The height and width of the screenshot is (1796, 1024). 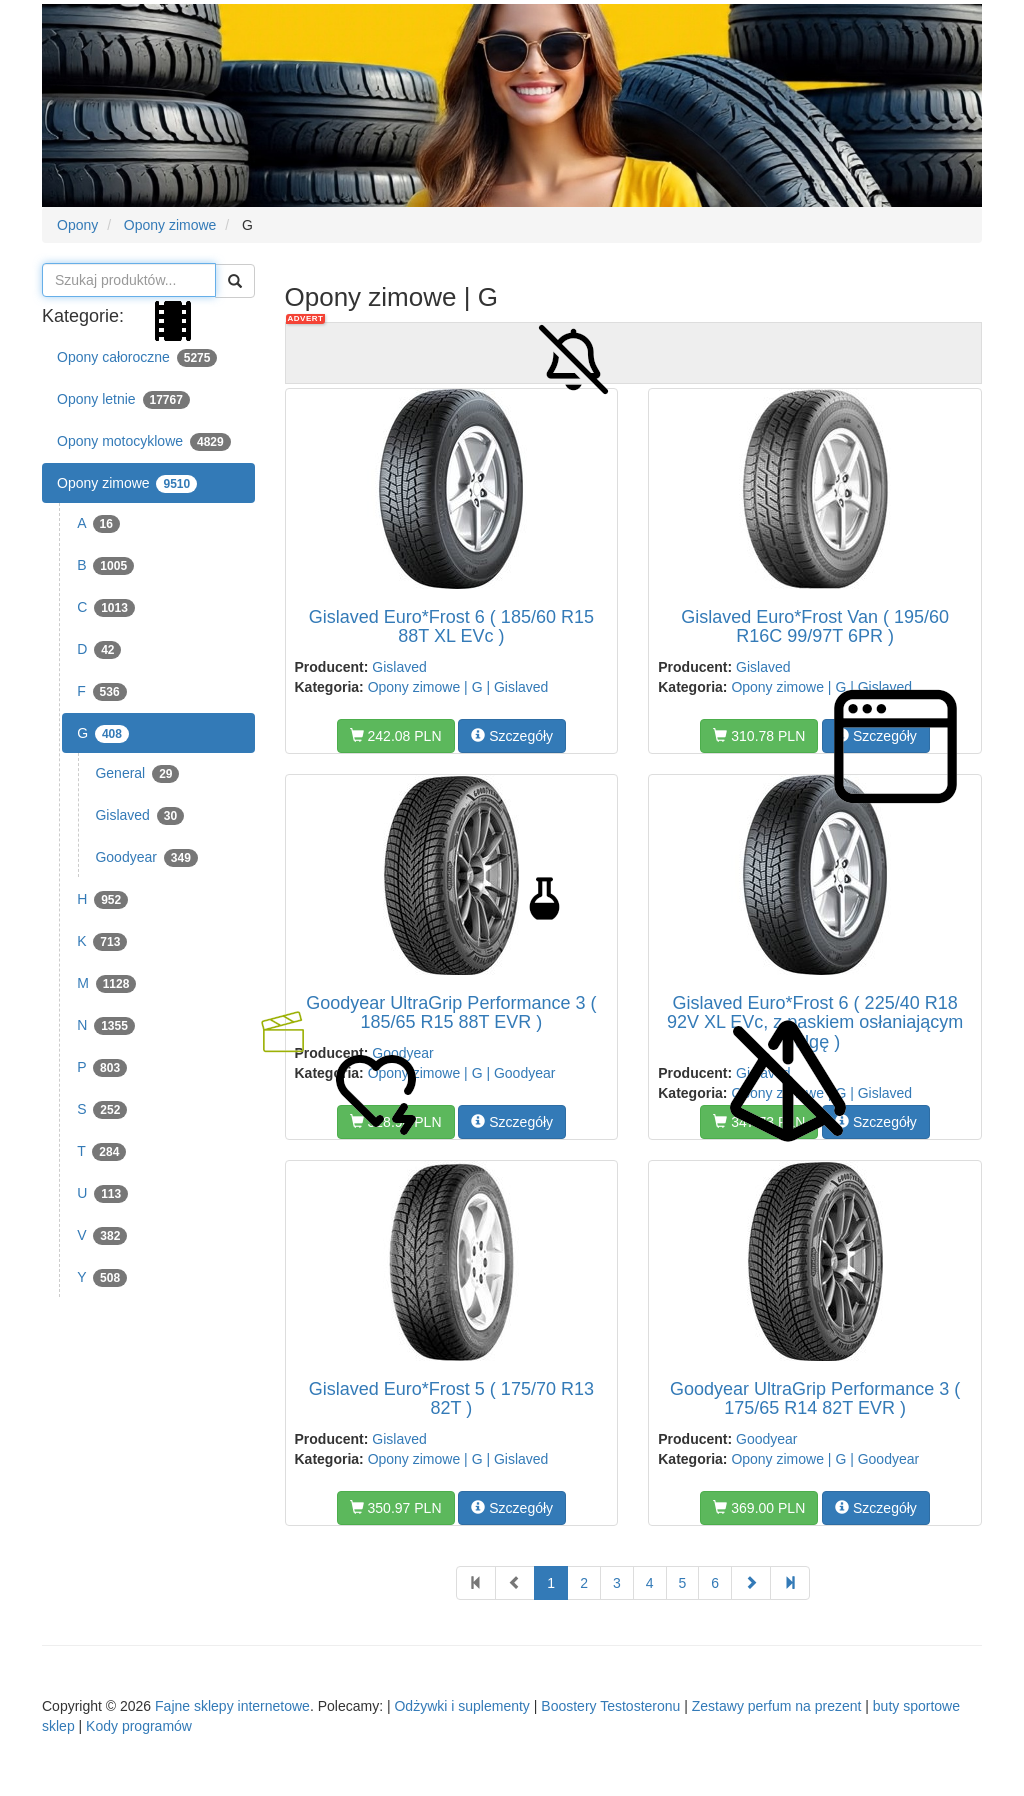 What do you see at coordinates (788, 1081) in the screenshot?
I see `disable or hide pyramid view` at bounding box center [788, 1081].